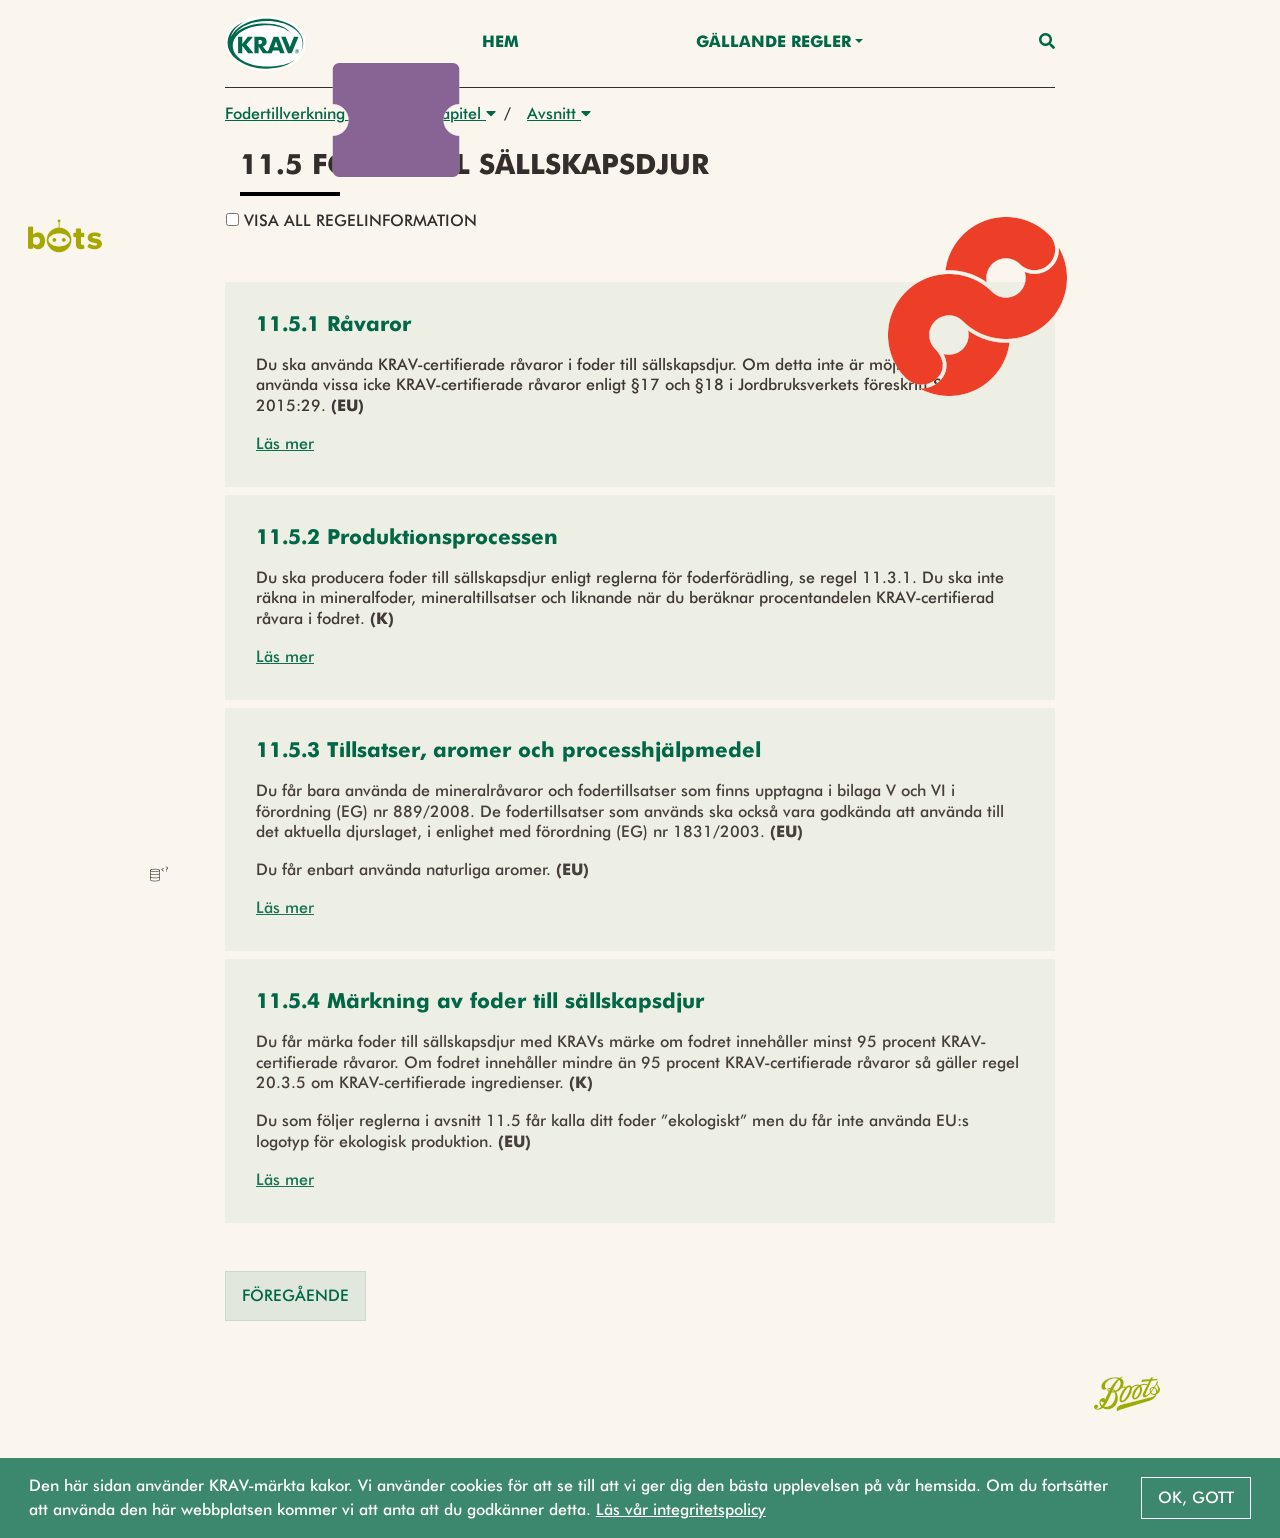  Describe the element at coordinates (396, 120) in the screenshot. I see `view your tickets or passes` at that location.